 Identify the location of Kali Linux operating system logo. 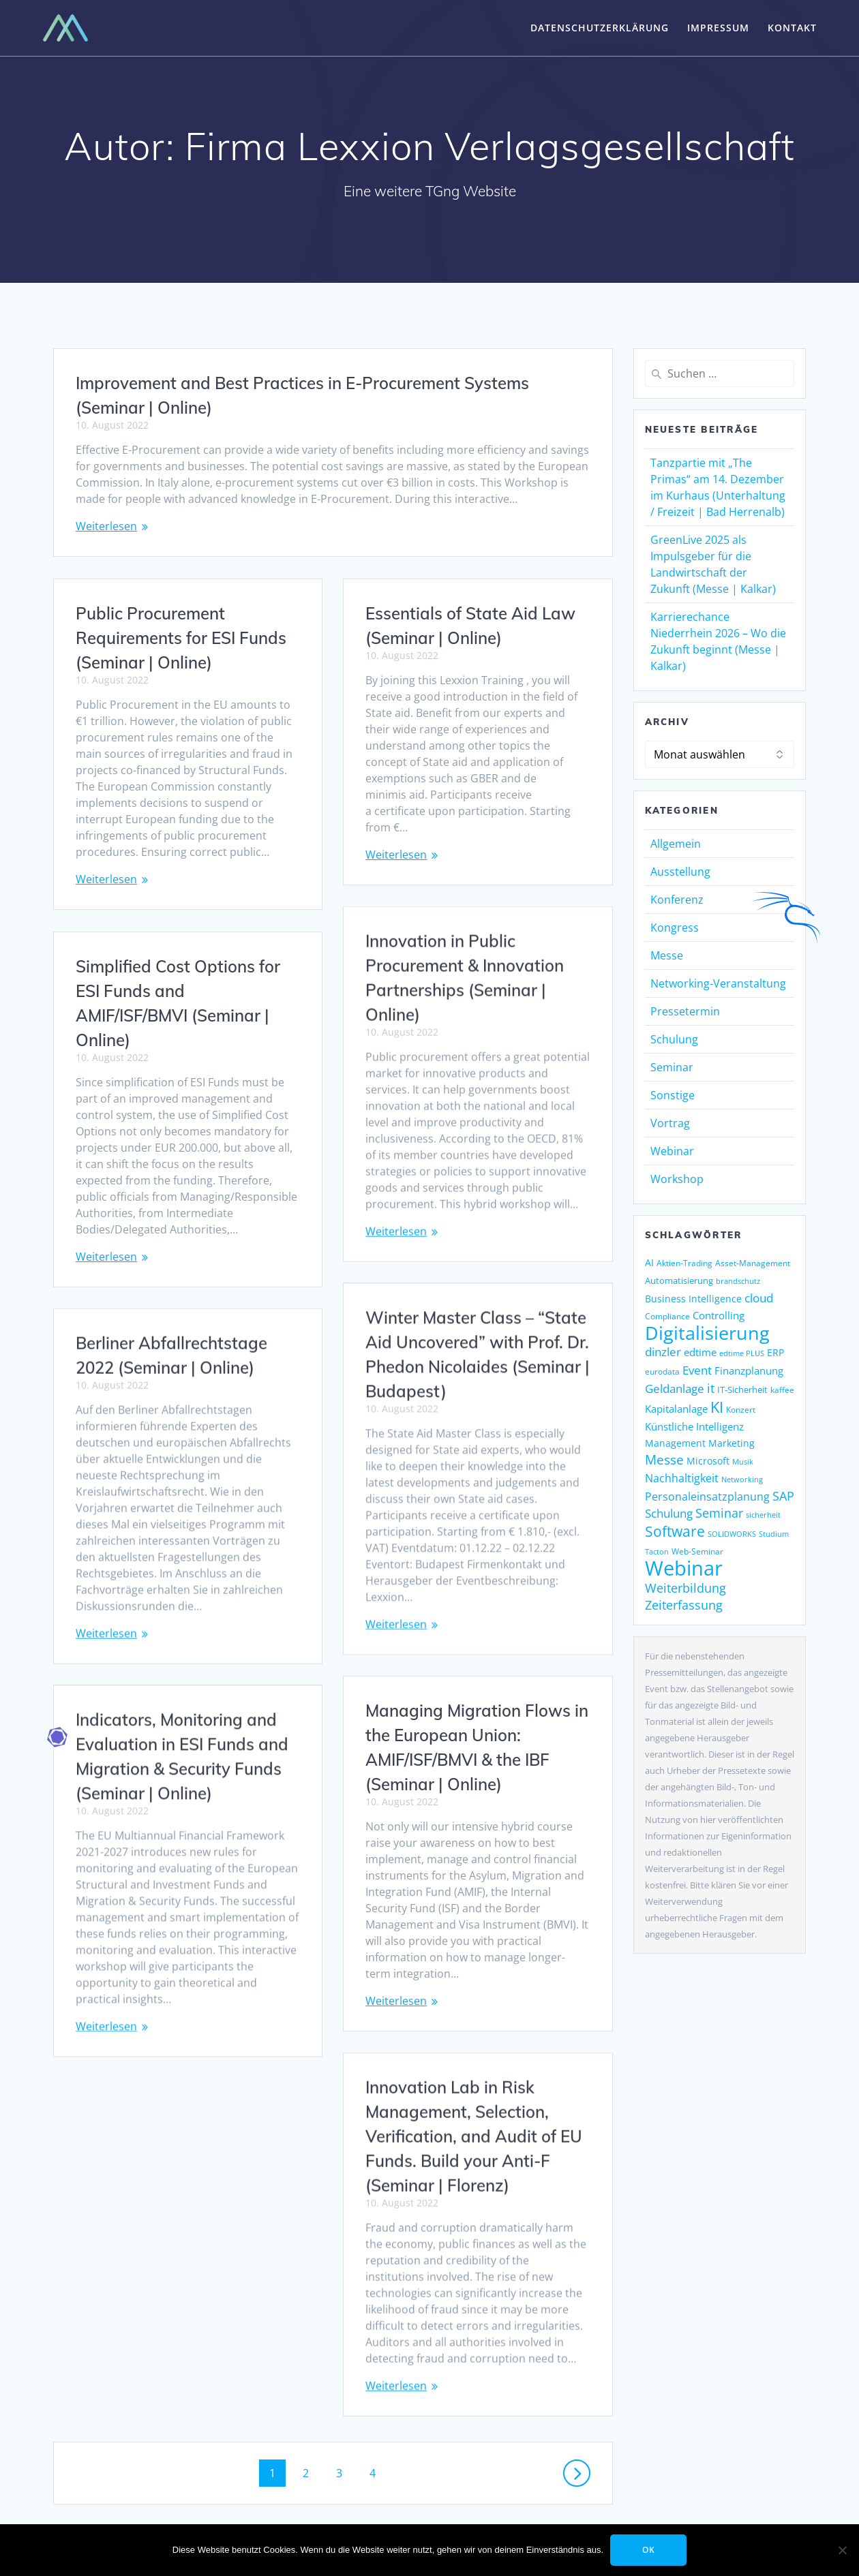
(785, 918).